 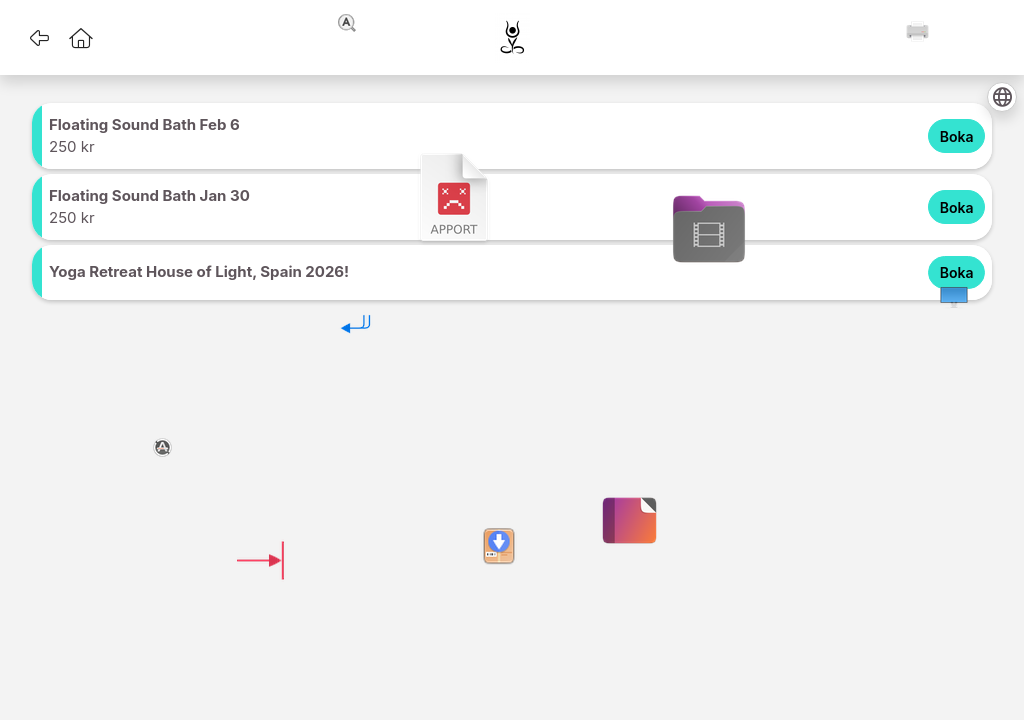 I want to click on open your videos folder, so click(x=709, y=229).